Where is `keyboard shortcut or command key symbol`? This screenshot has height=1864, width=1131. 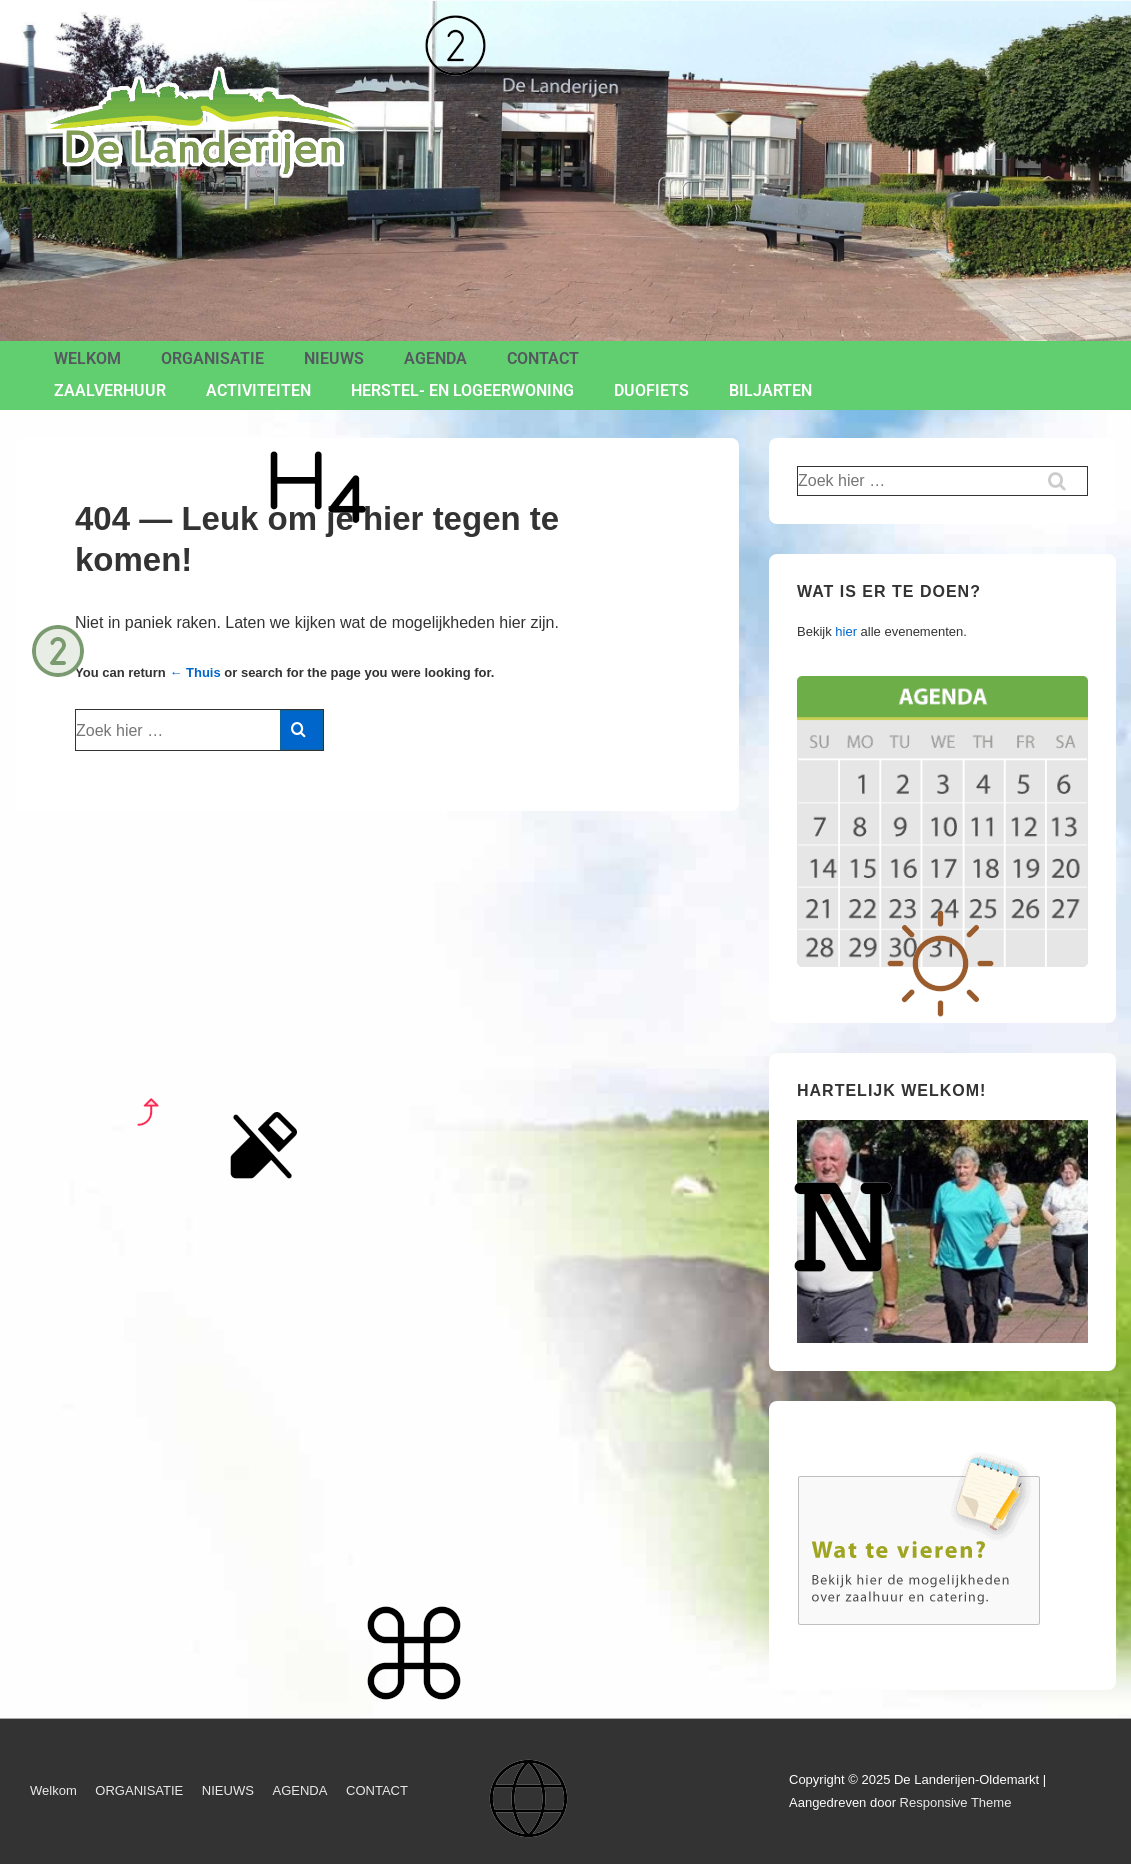
keyboard shortcut or command key symbol is located at coordinates (414, 1653).